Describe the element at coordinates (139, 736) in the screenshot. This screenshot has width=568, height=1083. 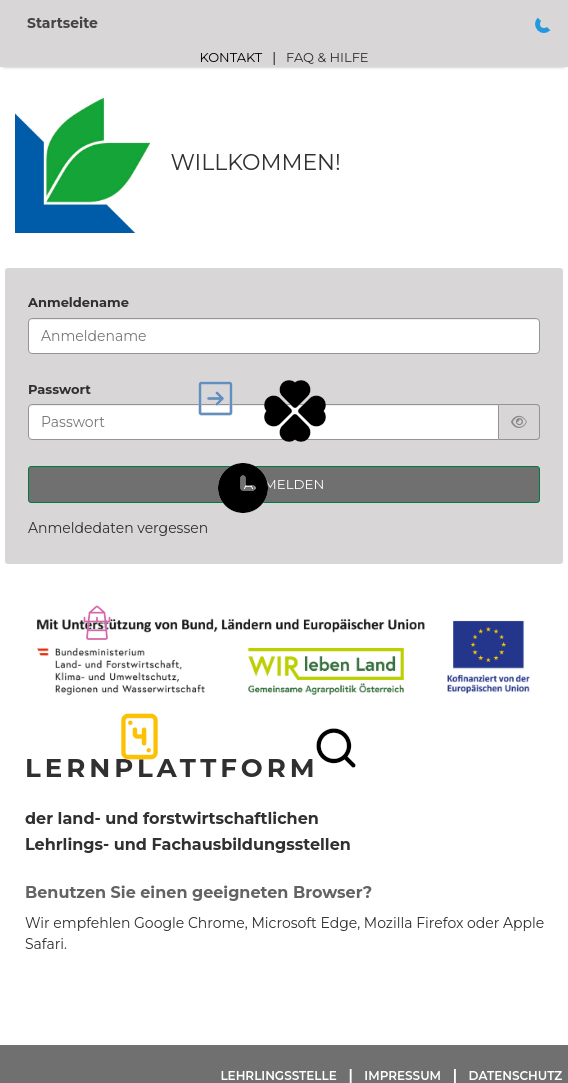
I see `select the four of clubs card` at that location.